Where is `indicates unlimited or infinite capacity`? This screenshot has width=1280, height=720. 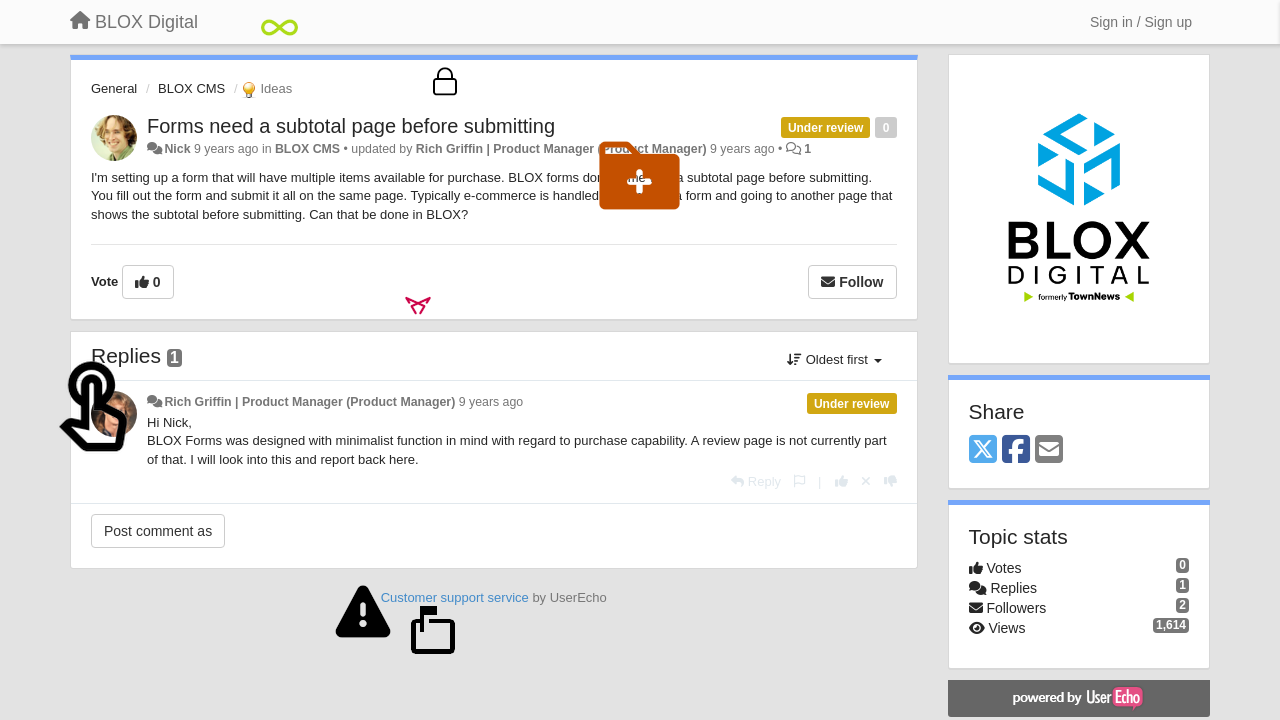 indicates unlimited or infinite capacity is located at coordinates (279, 27).